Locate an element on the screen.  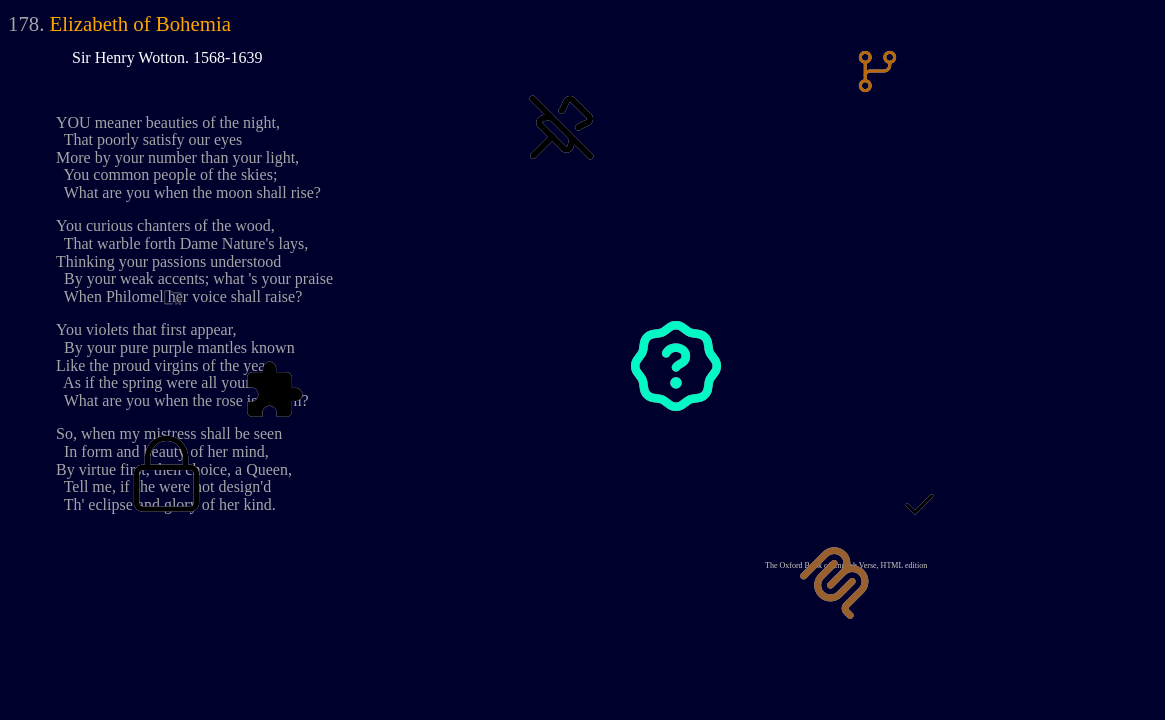
confirm or submit an action is located at coordinates (919, 503).